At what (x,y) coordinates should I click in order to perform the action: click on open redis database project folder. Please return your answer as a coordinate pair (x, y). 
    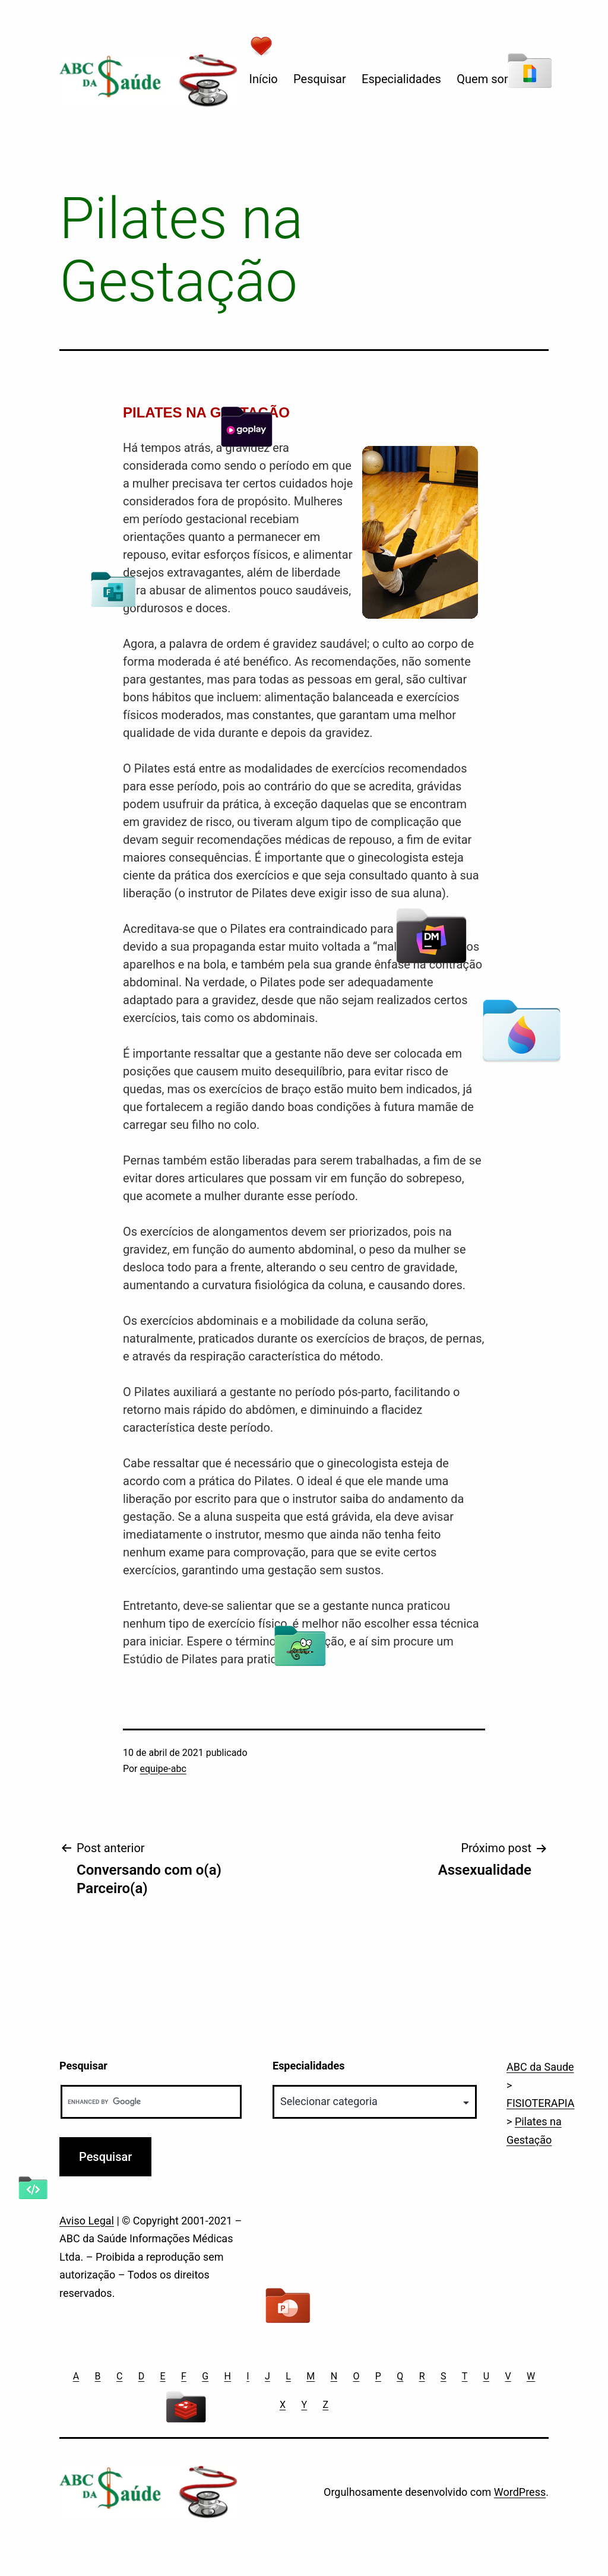
    Looking at the image, I should click on (186, 2408).